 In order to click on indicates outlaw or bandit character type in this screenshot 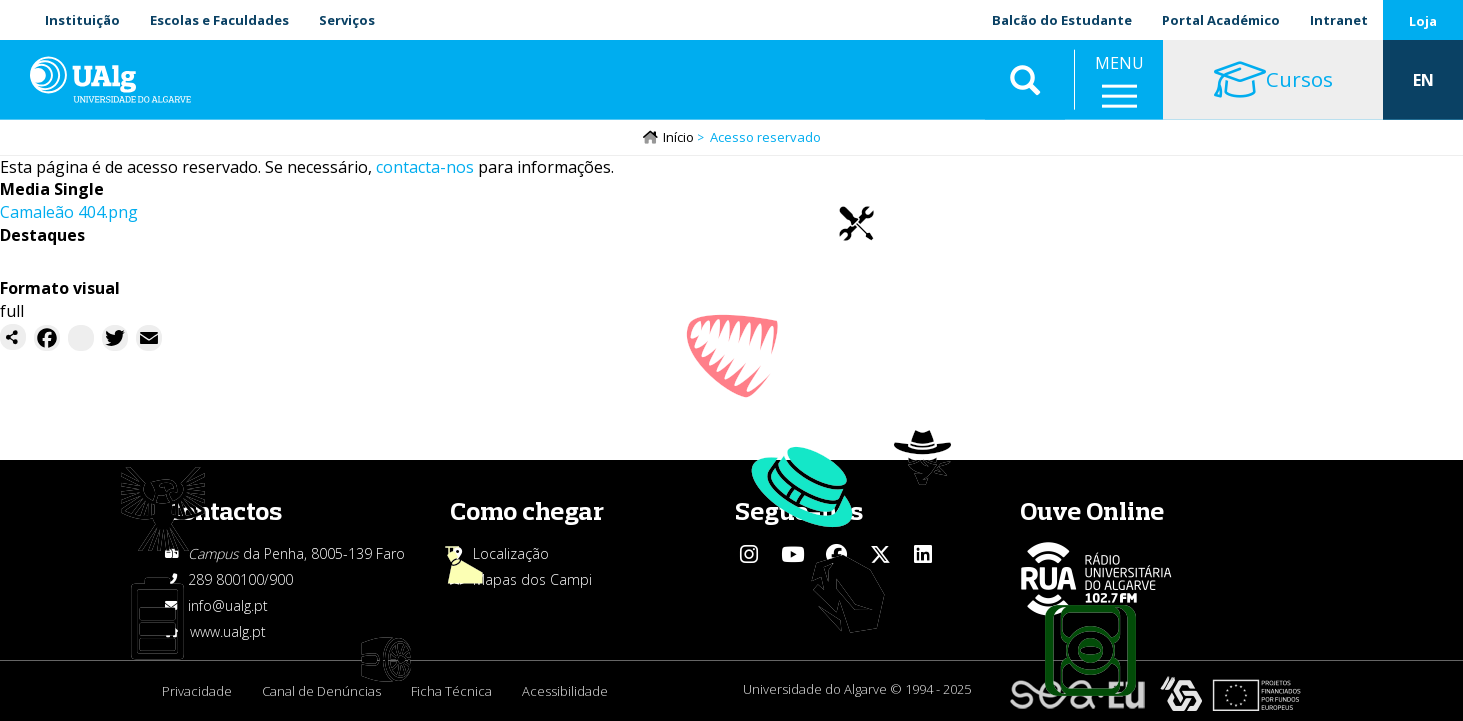, I will do `click(922, 456)`.